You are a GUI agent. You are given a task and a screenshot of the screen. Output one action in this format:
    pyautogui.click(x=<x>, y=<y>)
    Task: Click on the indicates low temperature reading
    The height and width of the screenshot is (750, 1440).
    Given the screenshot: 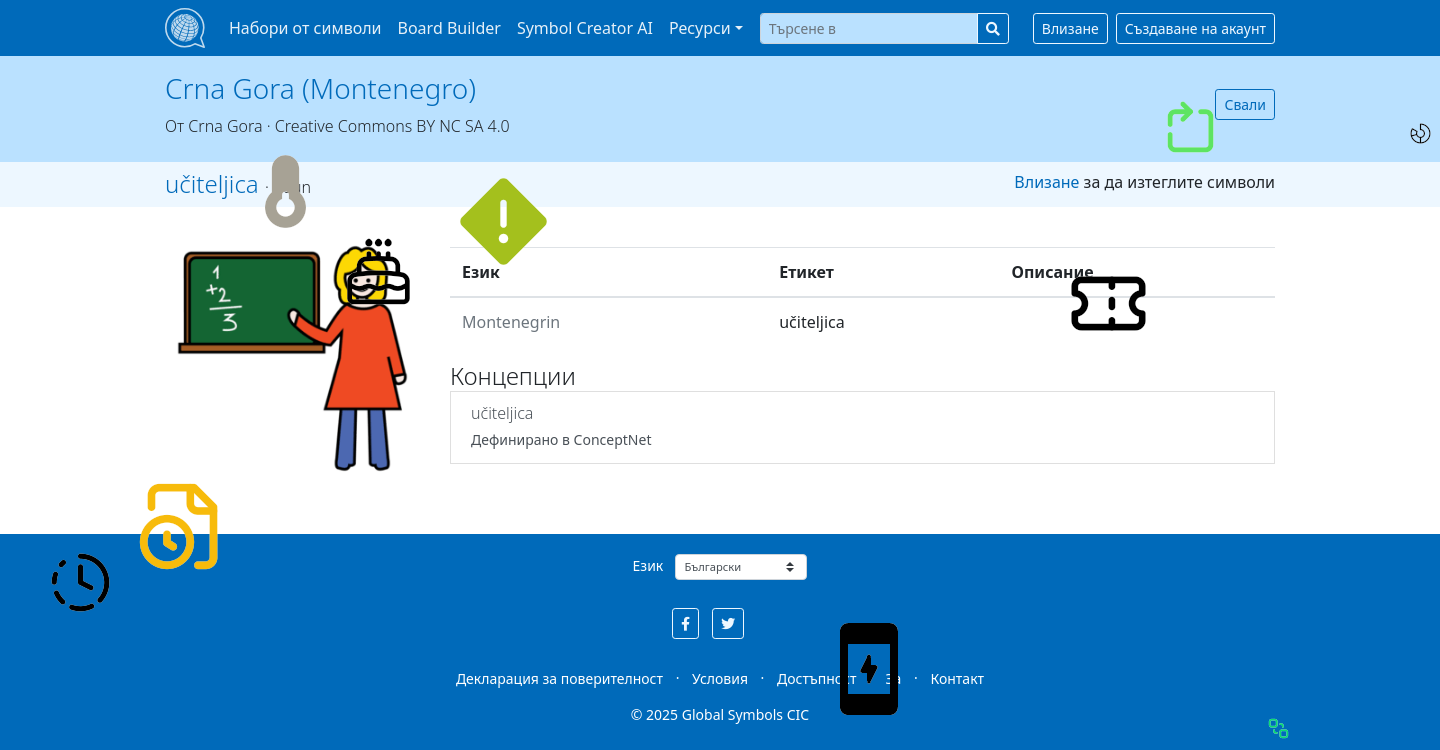 What is the action you would take?
    pyautogui.click(x=285, y=191)
    